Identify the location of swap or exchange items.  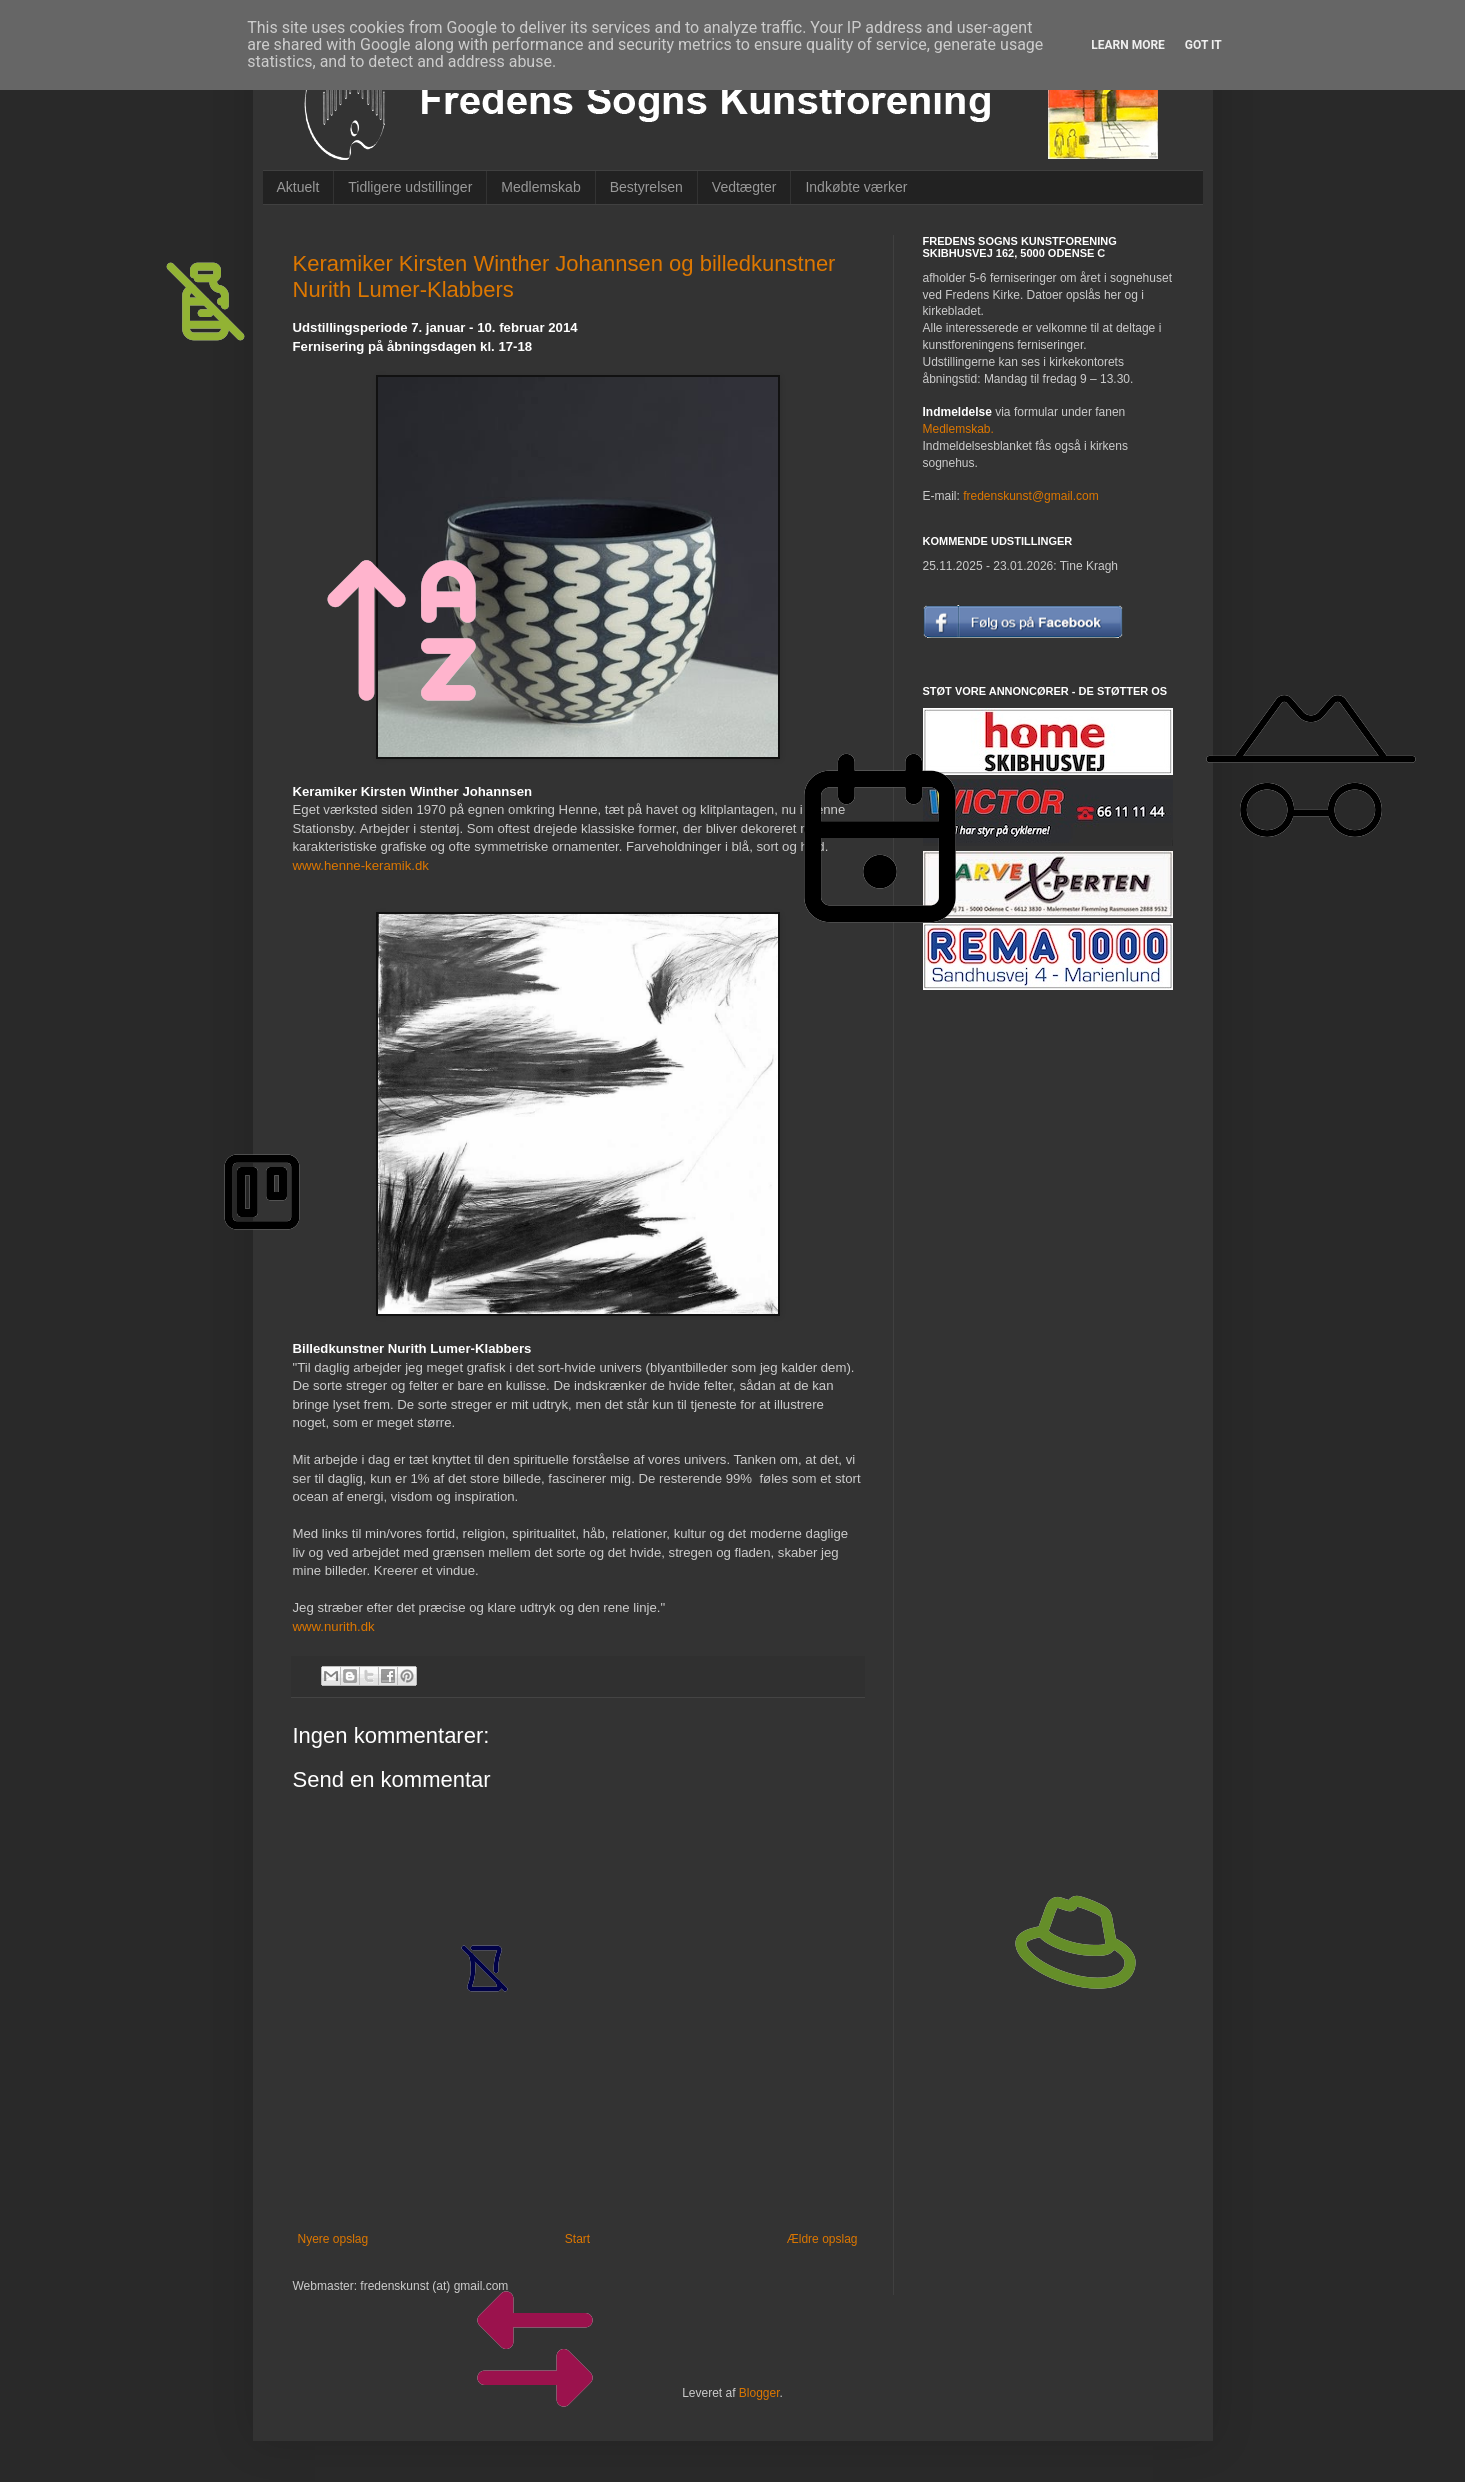
(535, 2349).